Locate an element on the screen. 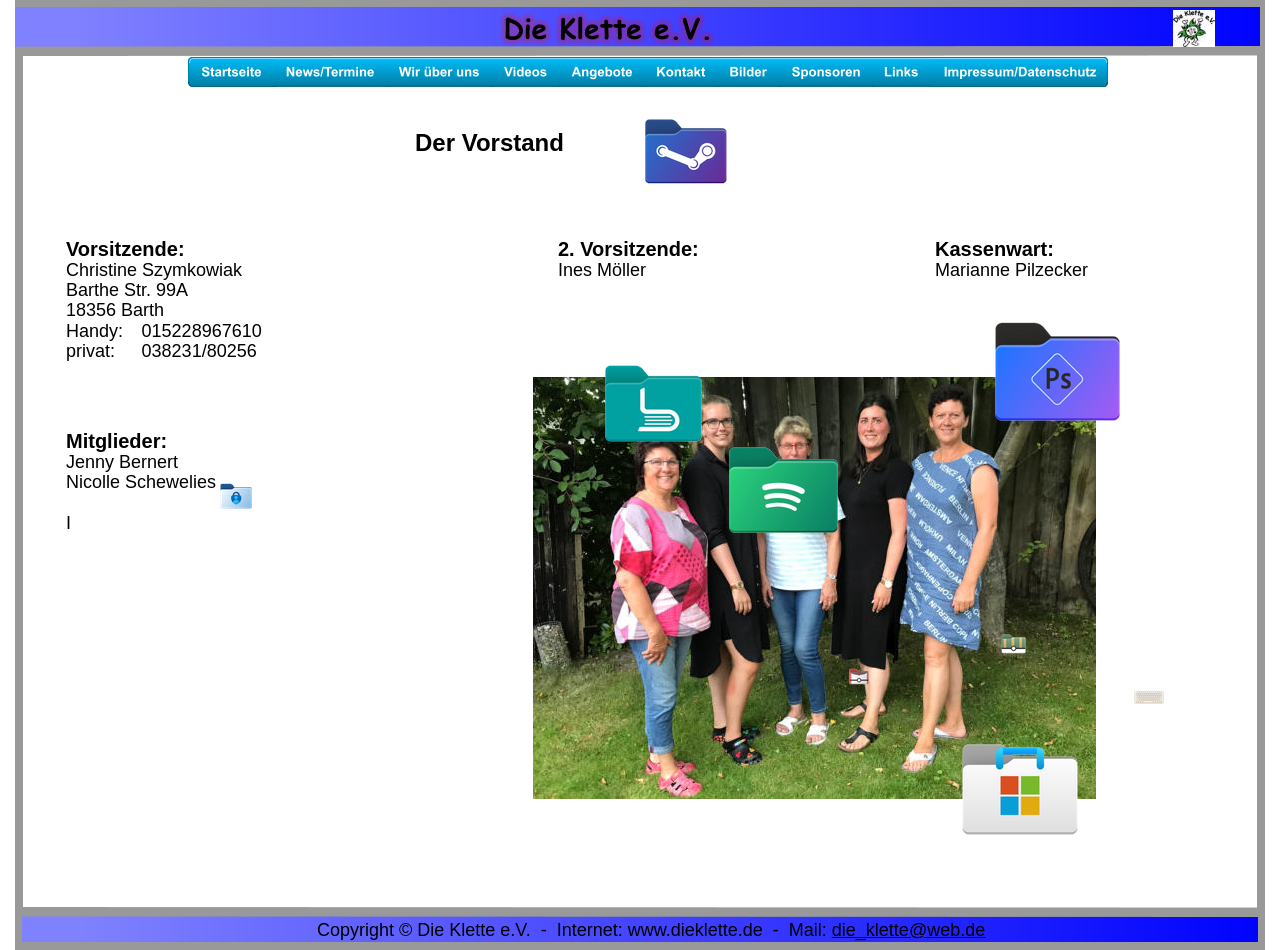 The width and height of the screenshot is (1280, 950). open microsoft store downloads folder is located at coordinates (1019, 792).